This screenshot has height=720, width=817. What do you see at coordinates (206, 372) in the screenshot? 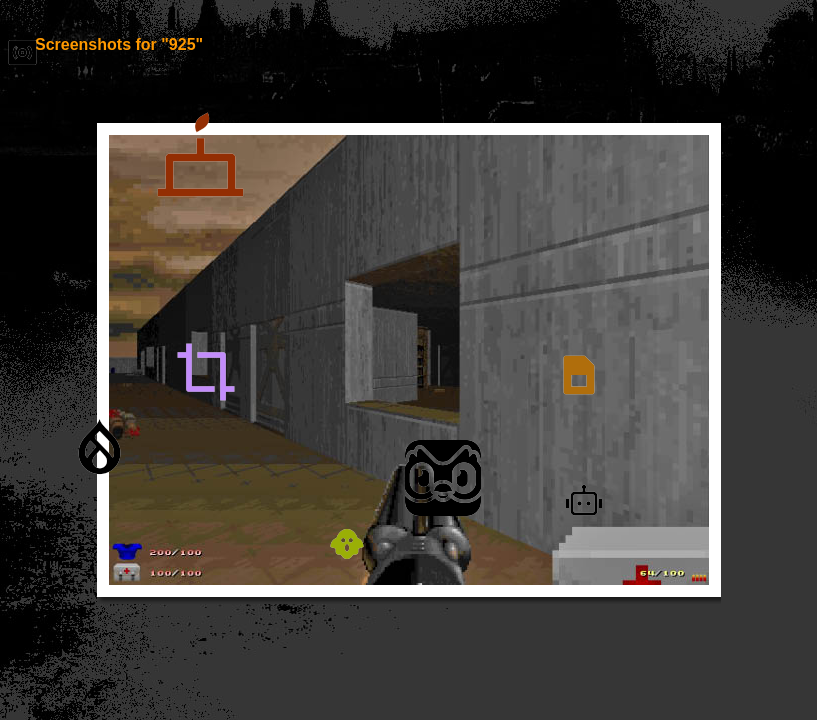
I see `crop an image or photo` at bounding box center [206, 372].